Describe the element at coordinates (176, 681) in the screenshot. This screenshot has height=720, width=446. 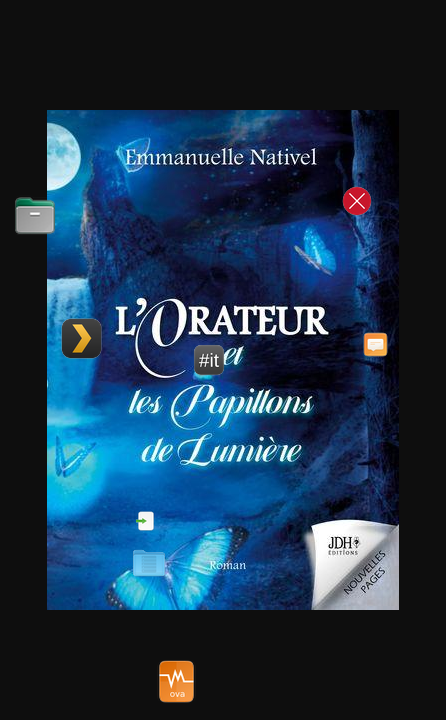
I see `VirtualBox appliance file (.ova format)` at that location.